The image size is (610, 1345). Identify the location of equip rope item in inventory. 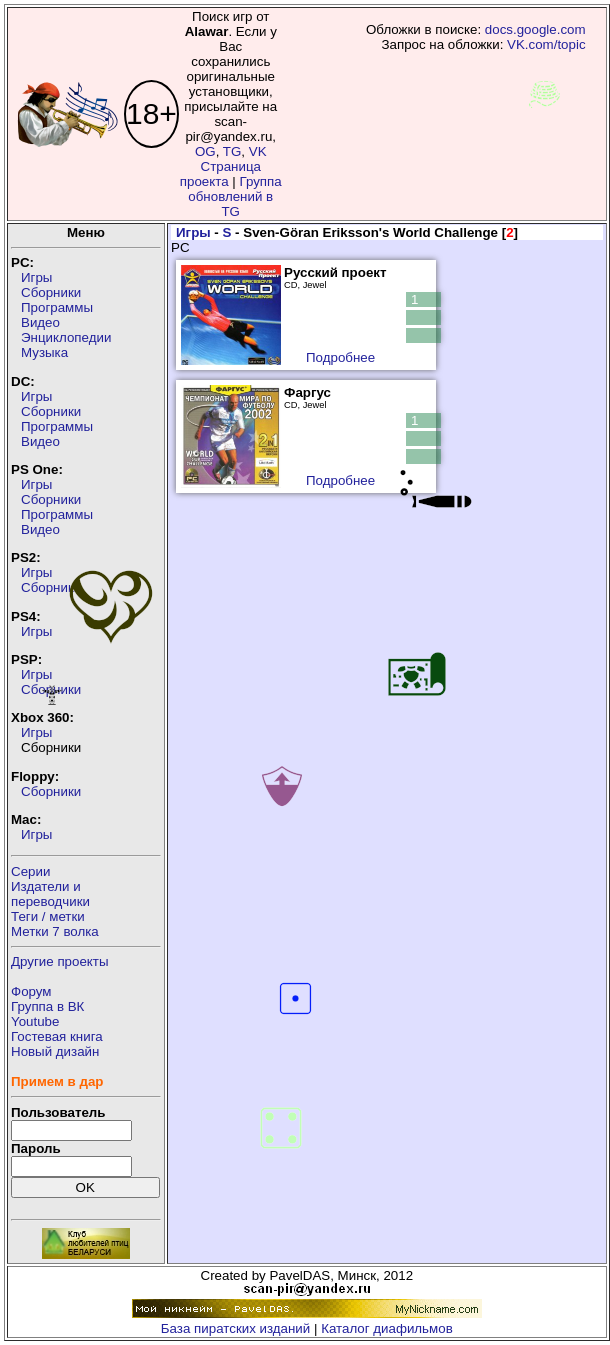
(544, 94).